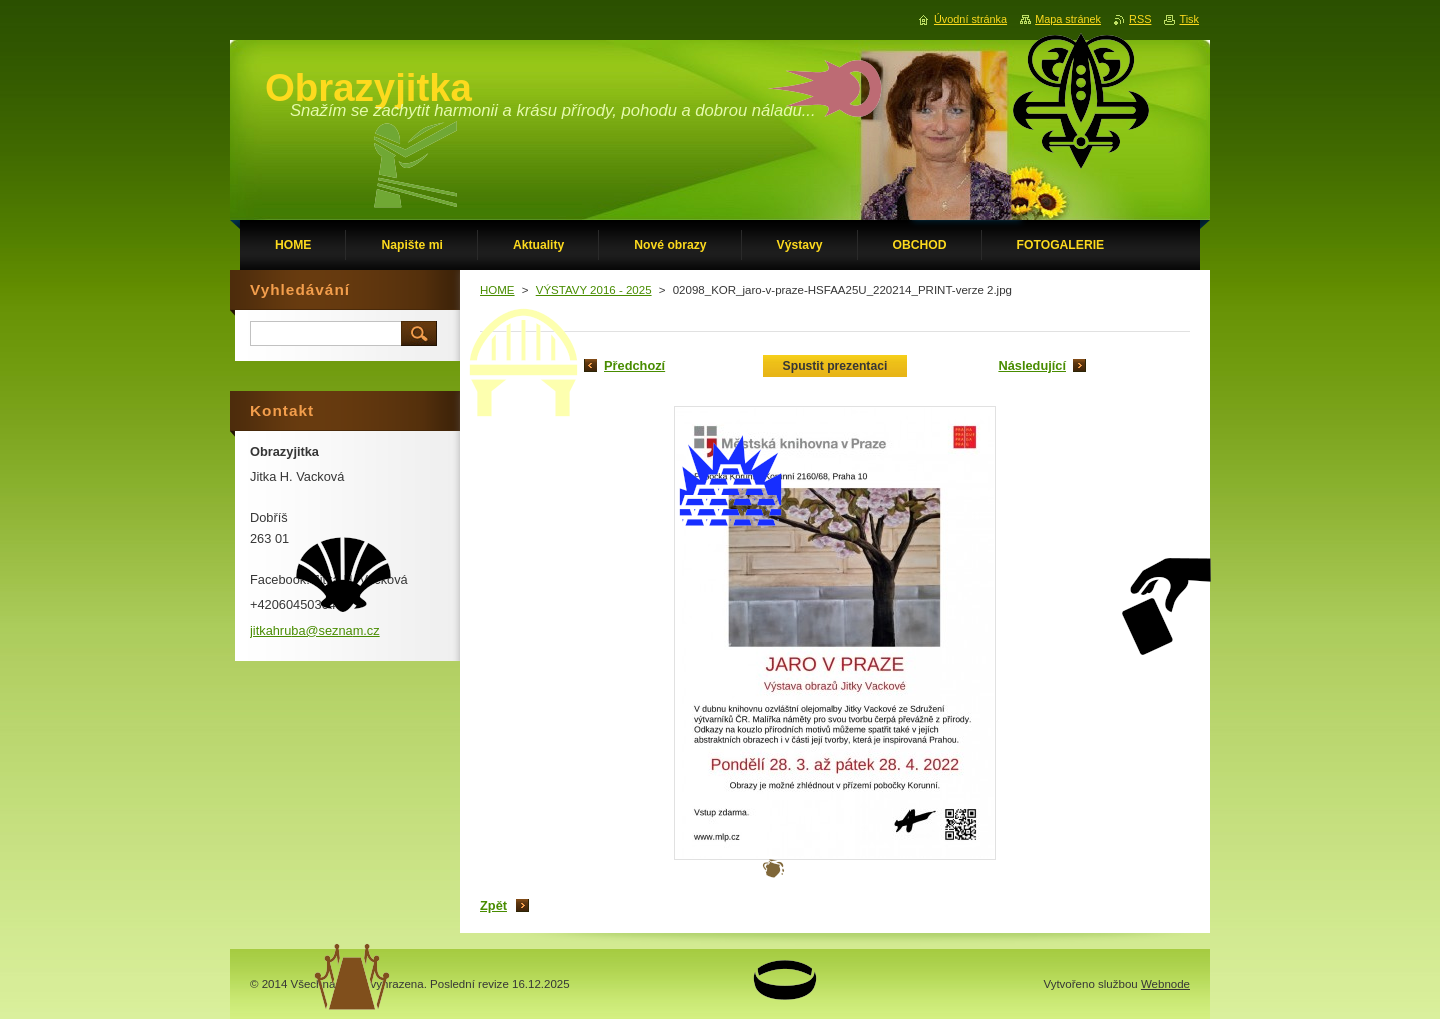 Image resolution: width=1440 pixels, height=1019 pixels. I want to click on fire weapon or use special attack, so click(824, 88).